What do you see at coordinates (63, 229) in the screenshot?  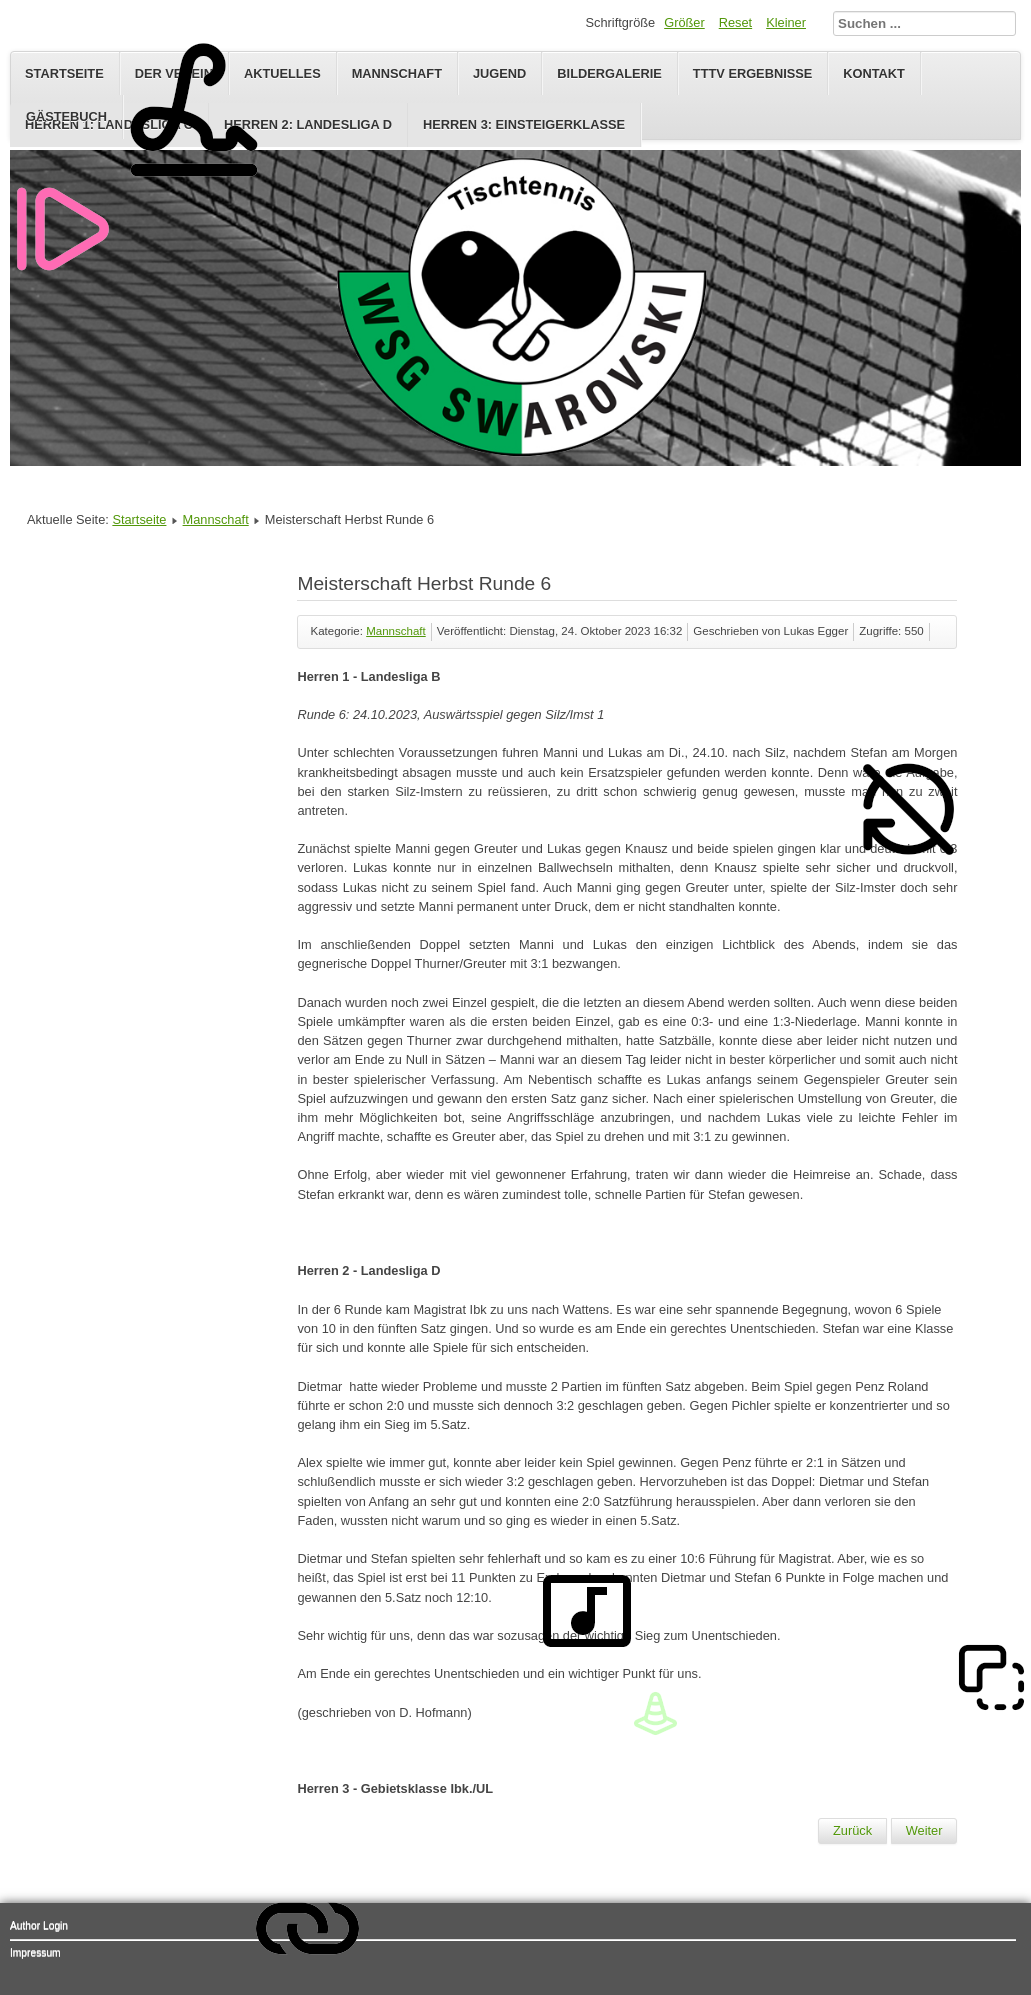 I see `skip to the next track` at bounding box center [63, 229].